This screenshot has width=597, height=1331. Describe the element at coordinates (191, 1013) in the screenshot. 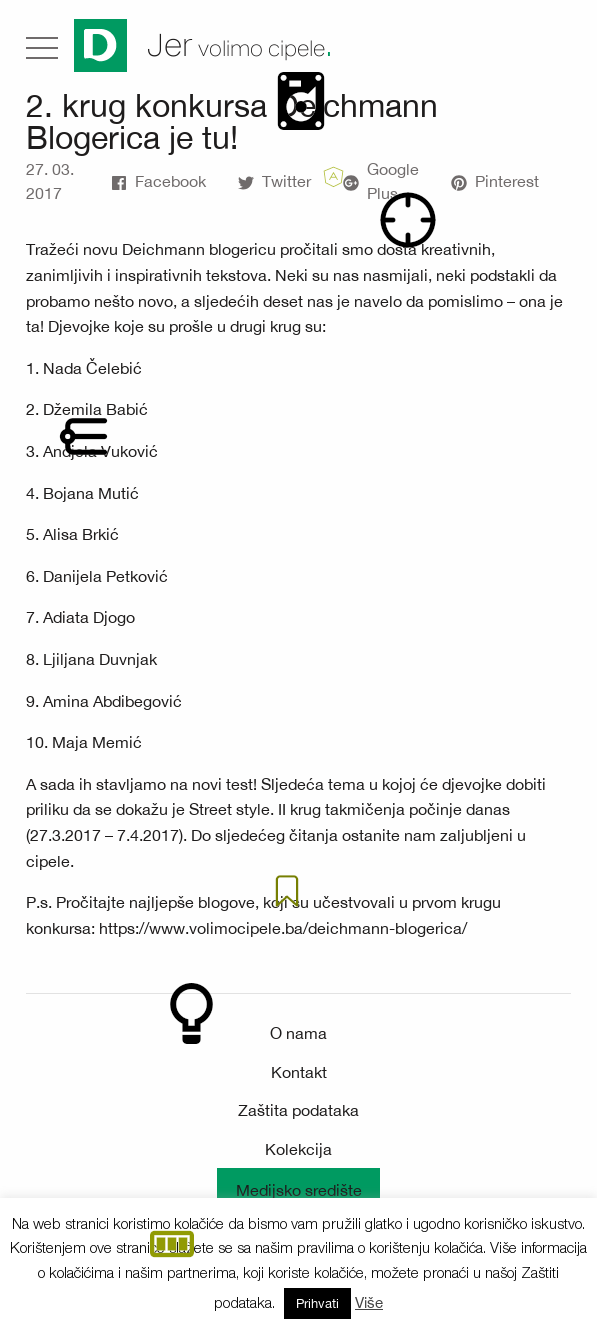

I see `access tips or helpful suggestions` at that location.